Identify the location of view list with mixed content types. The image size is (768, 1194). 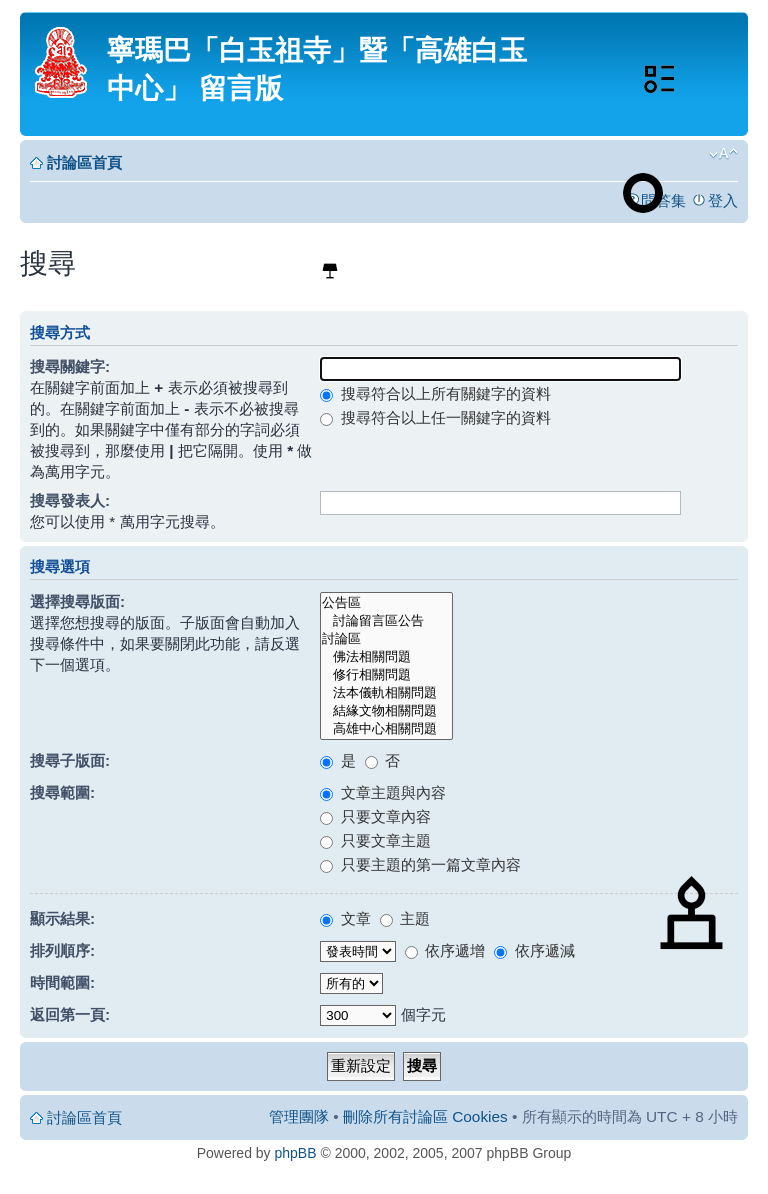
(659, 78).